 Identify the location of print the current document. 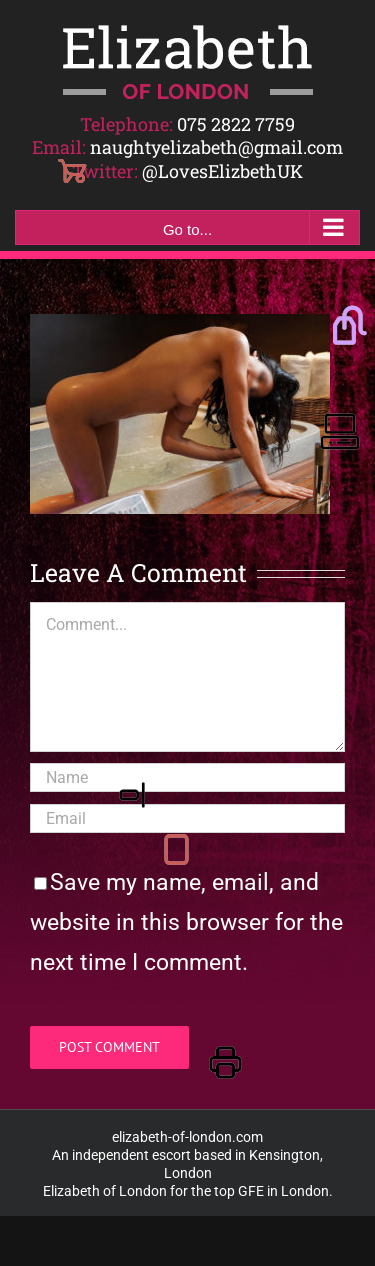
(225, 1062).